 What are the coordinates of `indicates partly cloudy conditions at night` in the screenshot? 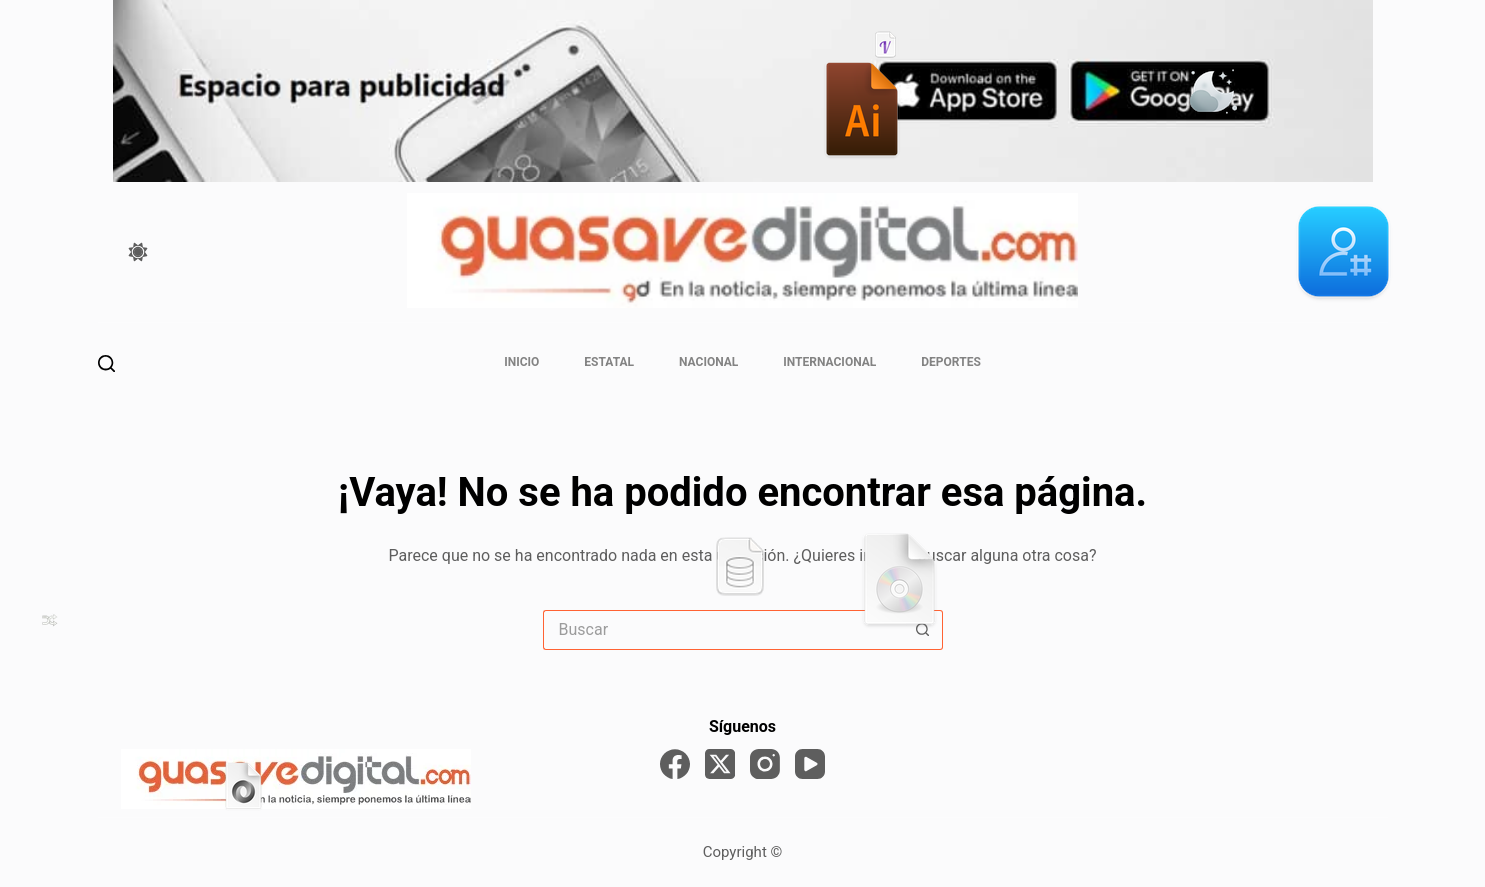 It's located at (1213, 91).